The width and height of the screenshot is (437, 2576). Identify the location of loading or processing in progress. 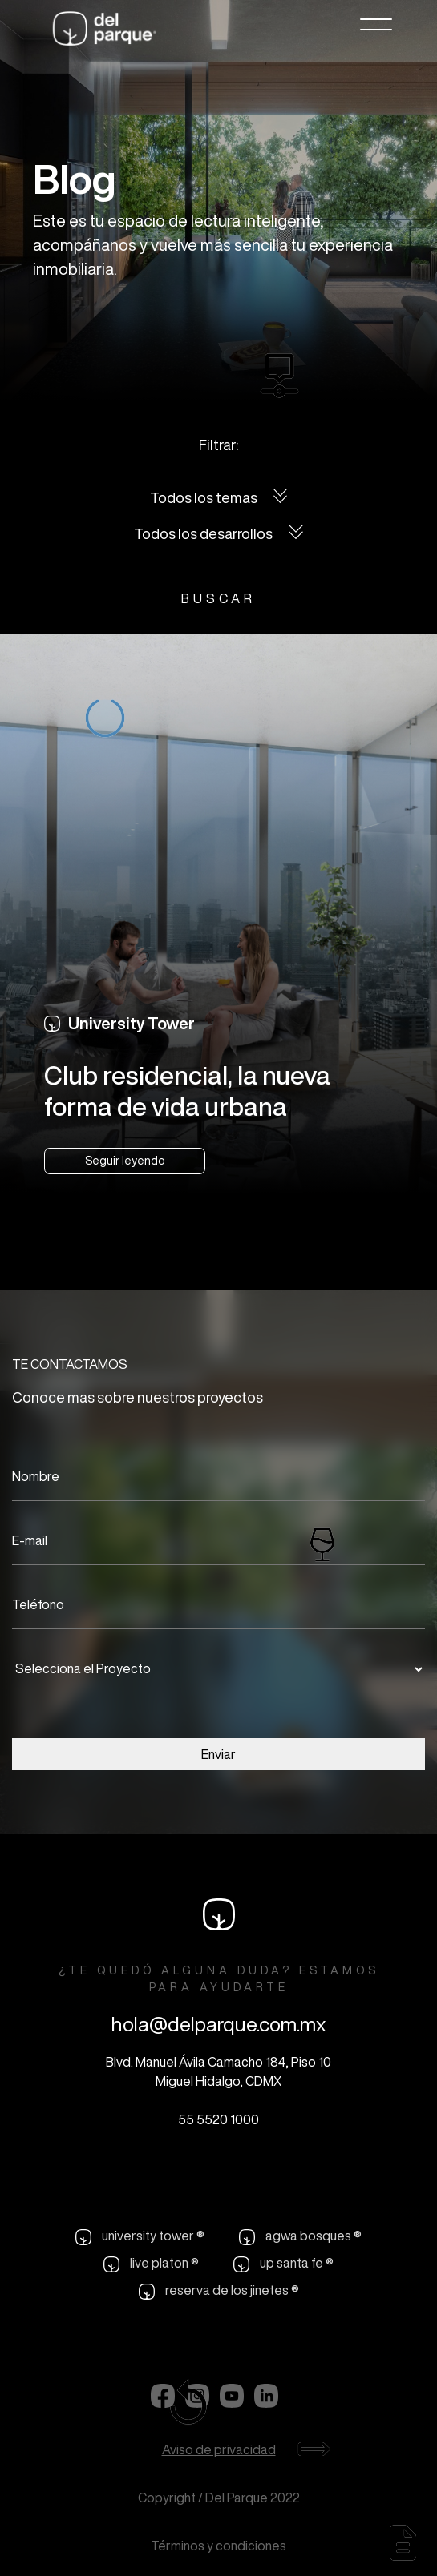
(105, 718).